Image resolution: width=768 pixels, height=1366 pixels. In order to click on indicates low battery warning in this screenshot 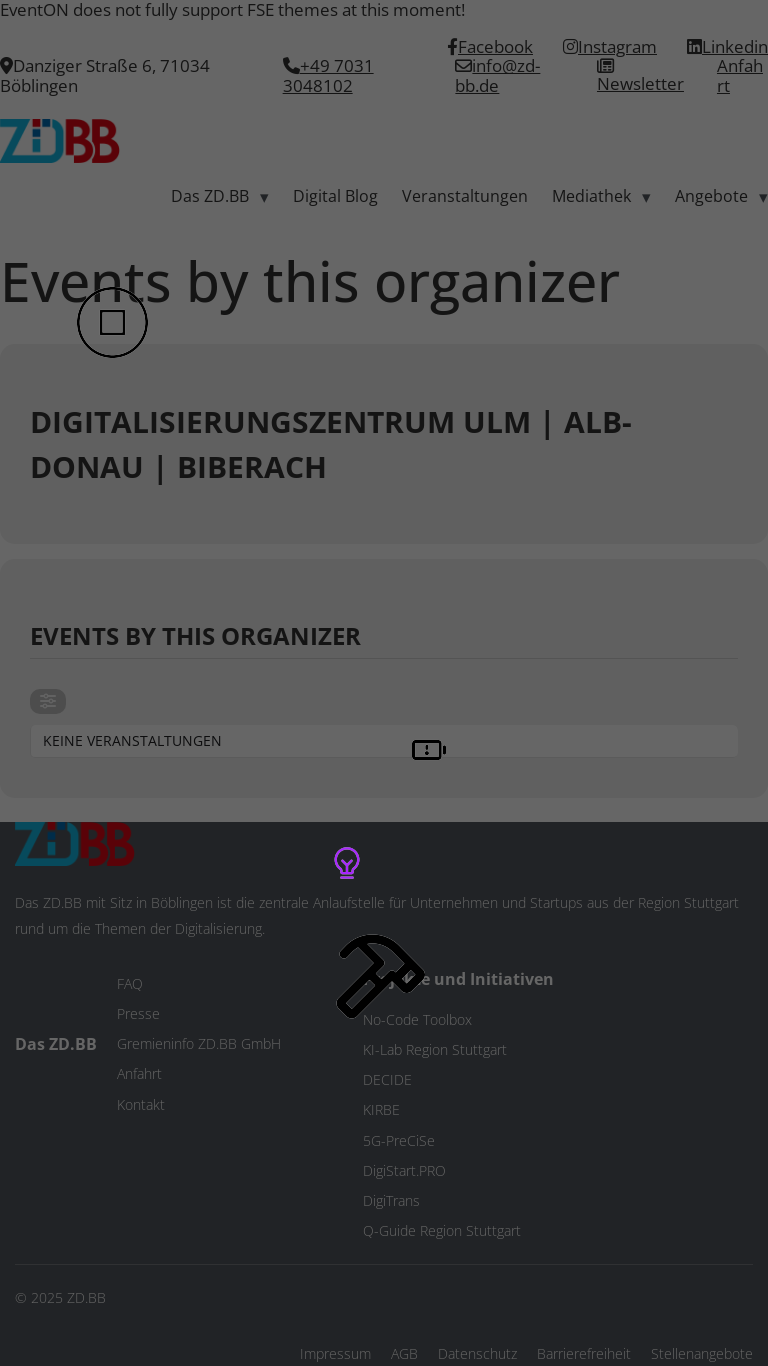, I will do `click(429, 750)`.